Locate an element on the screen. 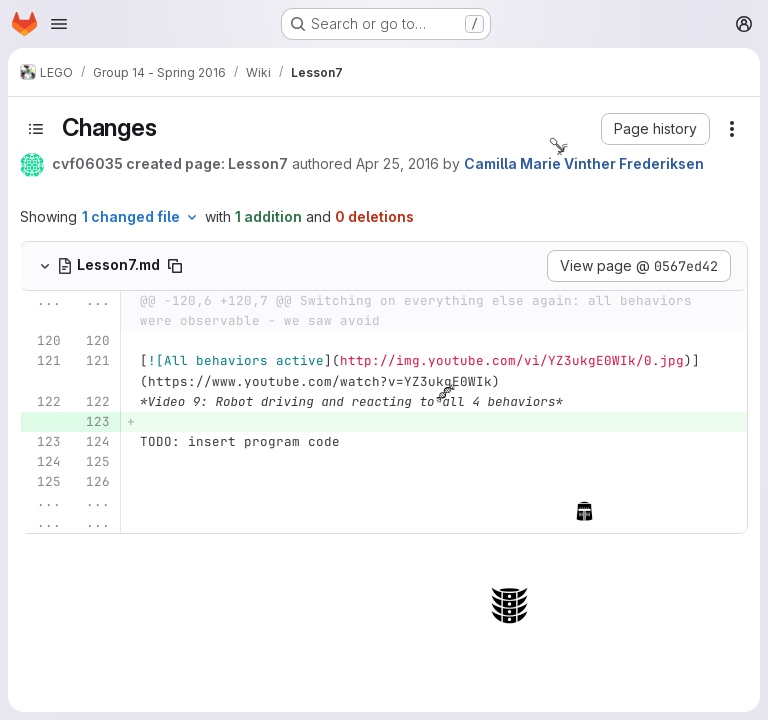 Image resolution: width=768 pixels, height=720 pixels. indicates virus or malware detected is located at coordinates (558, 146).